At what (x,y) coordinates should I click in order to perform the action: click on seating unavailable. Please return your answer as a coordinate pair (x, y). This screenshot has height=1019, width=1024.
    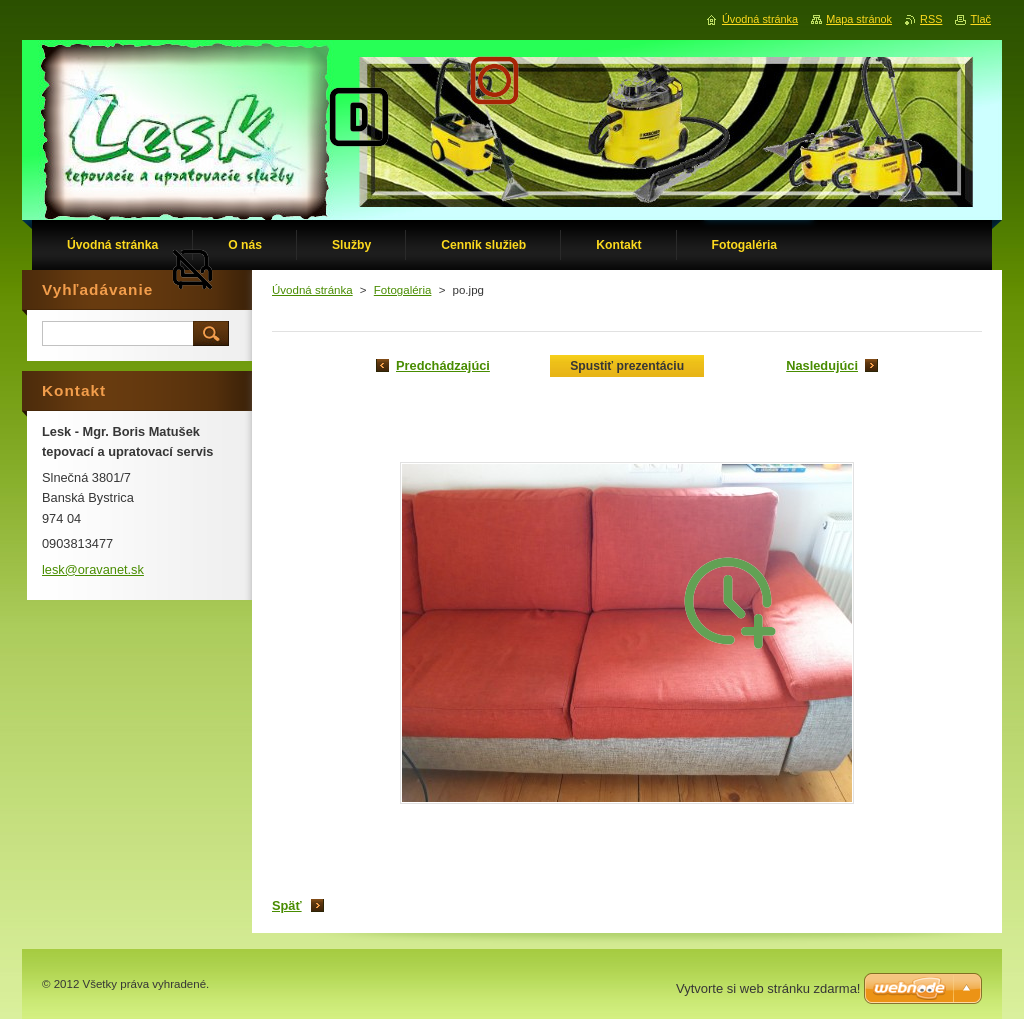
    Looking at the image, I should click on (192, 269).